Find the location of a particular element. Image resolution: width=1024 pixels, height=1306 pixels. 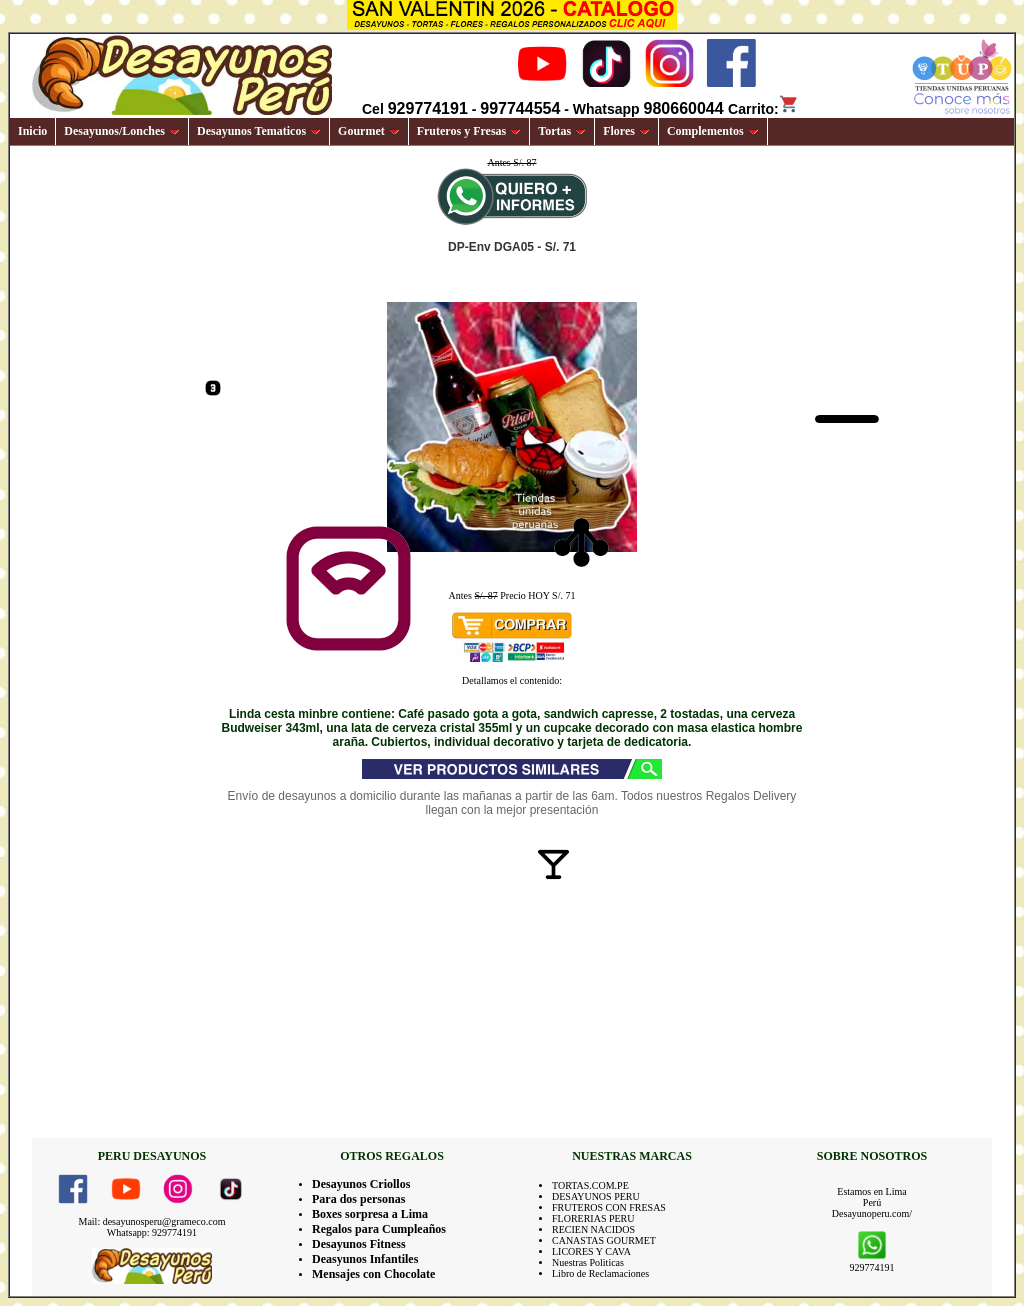

access bar or cocktail menu is located at coordinates (553, 863).